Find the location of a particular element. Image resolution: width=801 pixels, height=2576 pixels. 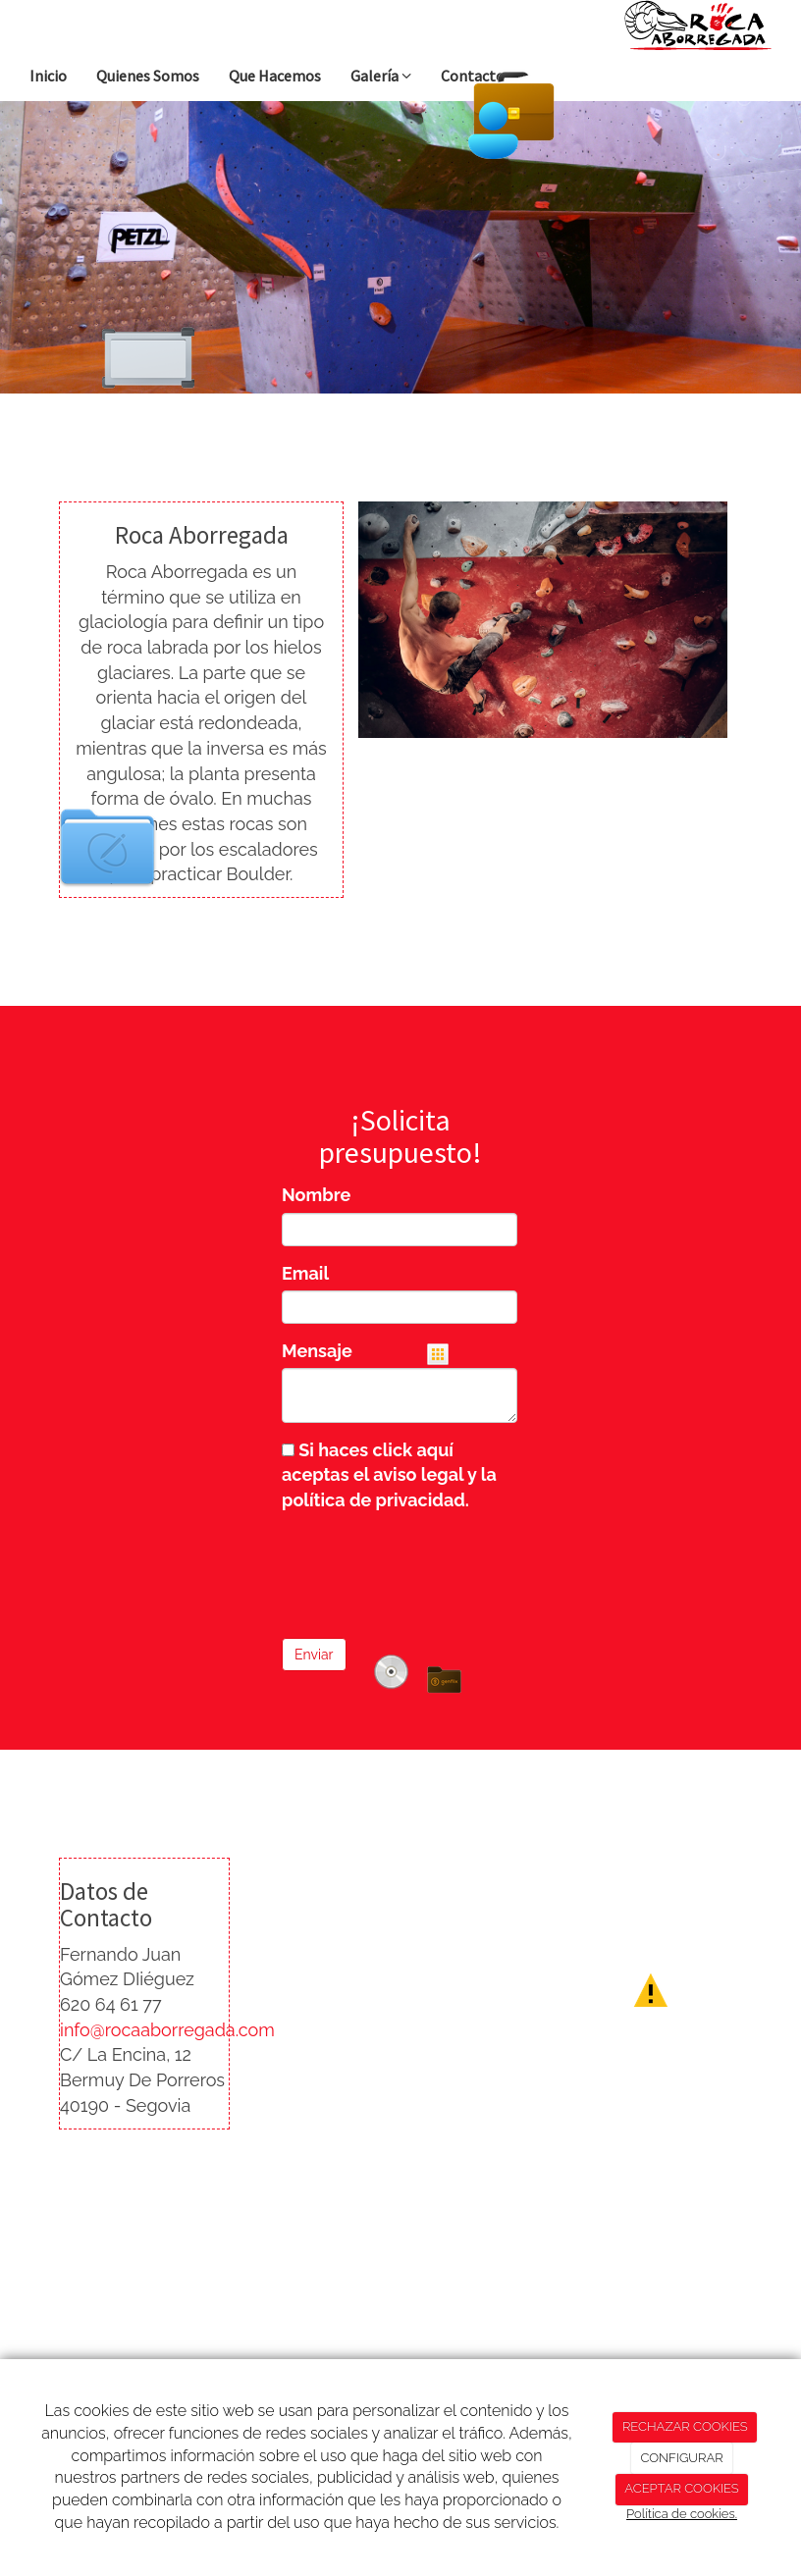

access CD/DVD drive is located at coordinates (391, 1671).